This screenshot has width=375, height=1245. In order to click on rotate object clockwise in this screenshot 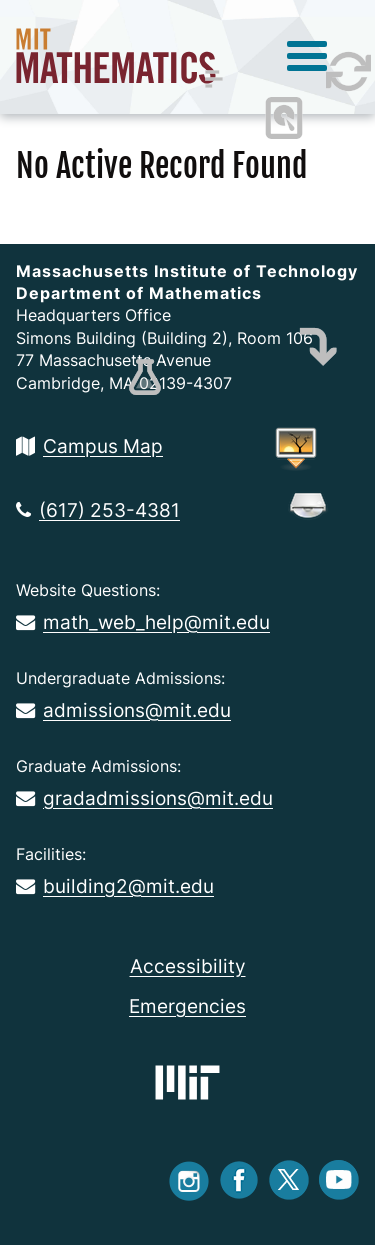, I will do `click(316, 344)`.